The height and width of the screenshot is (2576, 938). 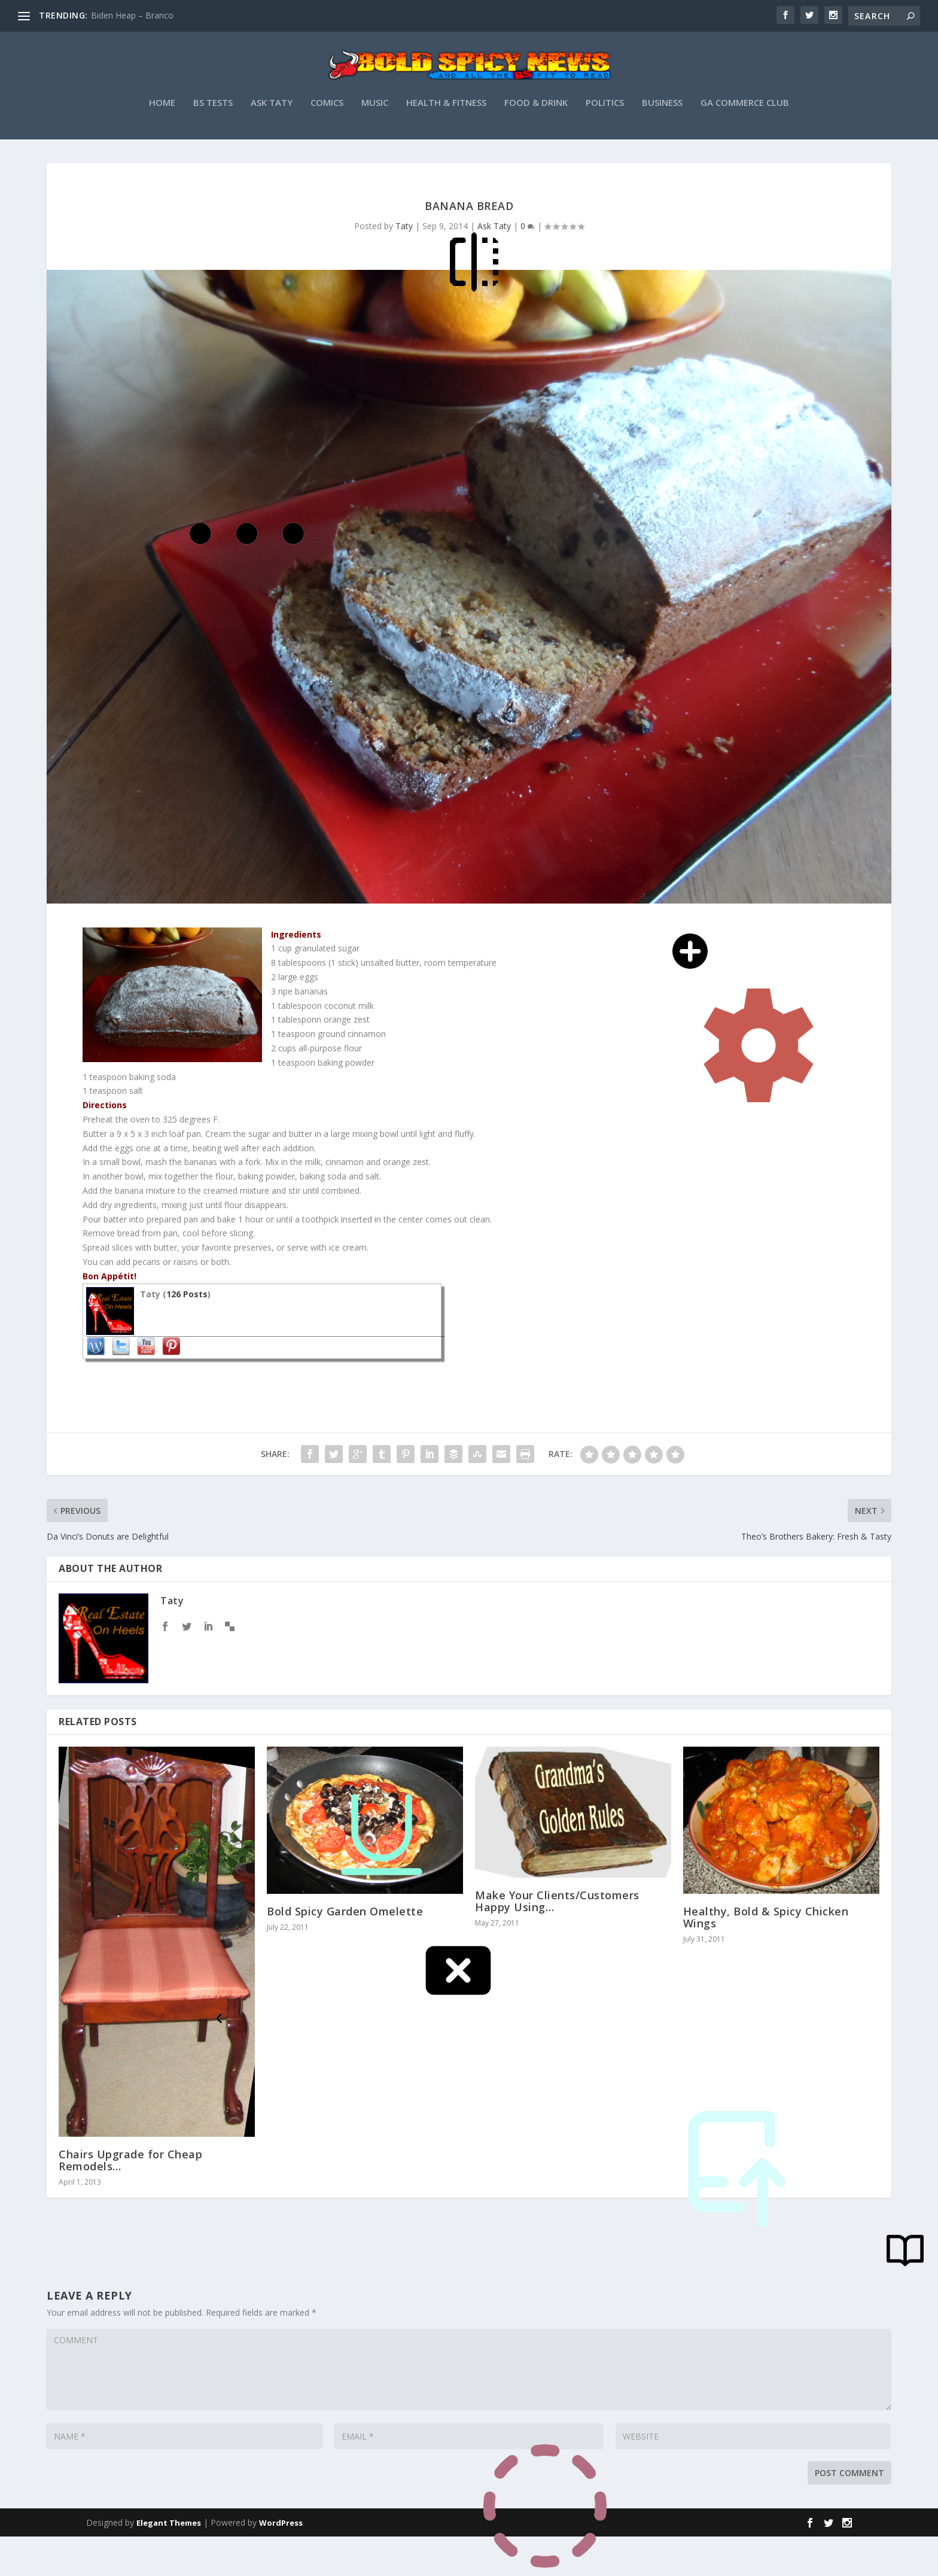 I want to click on go back to the previous screen, so click(x=219, y=2018).